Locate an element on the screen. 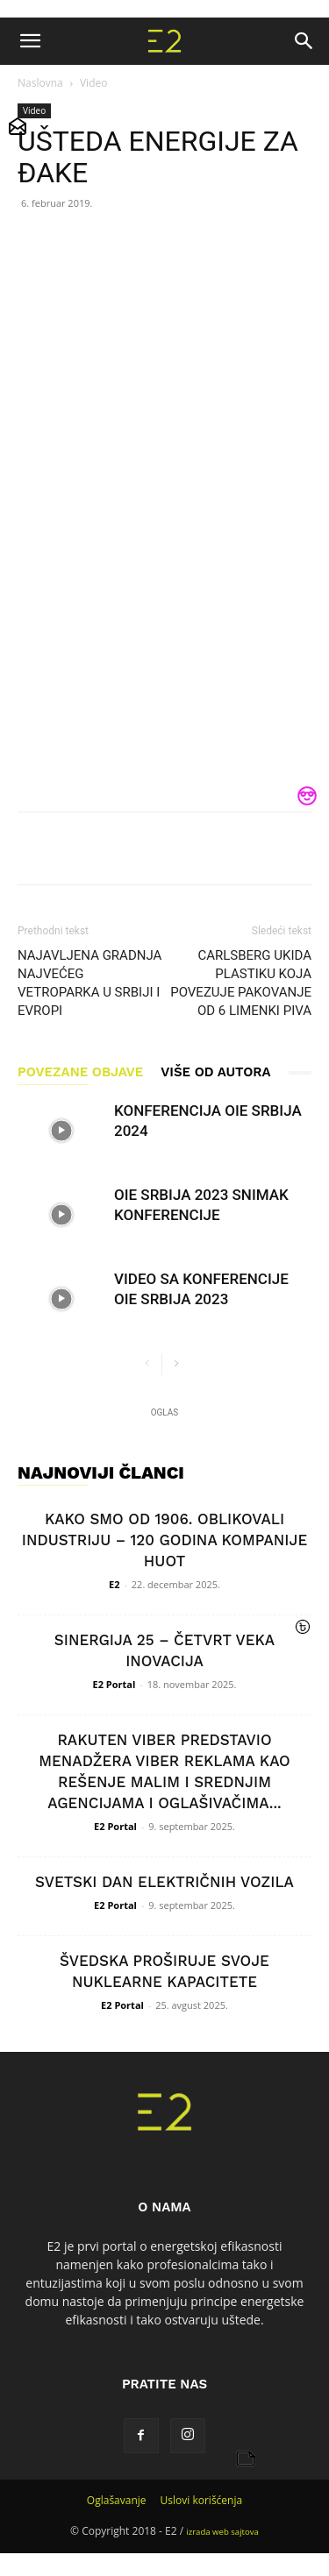  indicates a read or opened email is located at coordinates (18, 126).